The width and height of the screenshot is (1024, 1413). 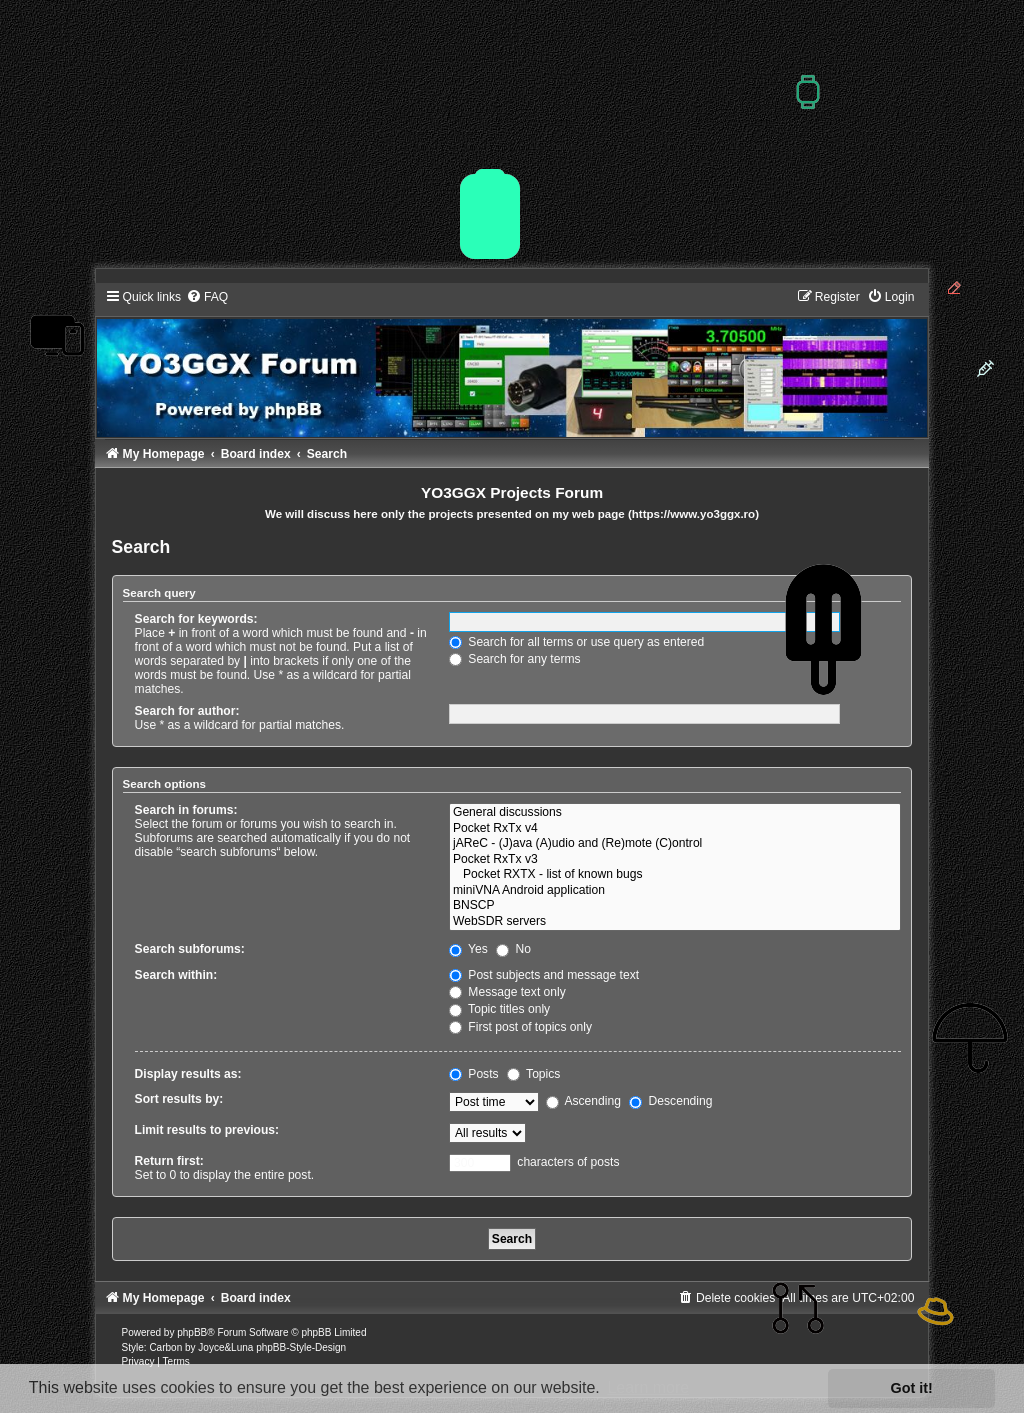 I want to click on indicates full battery charge status, so click(x=490, y=214).